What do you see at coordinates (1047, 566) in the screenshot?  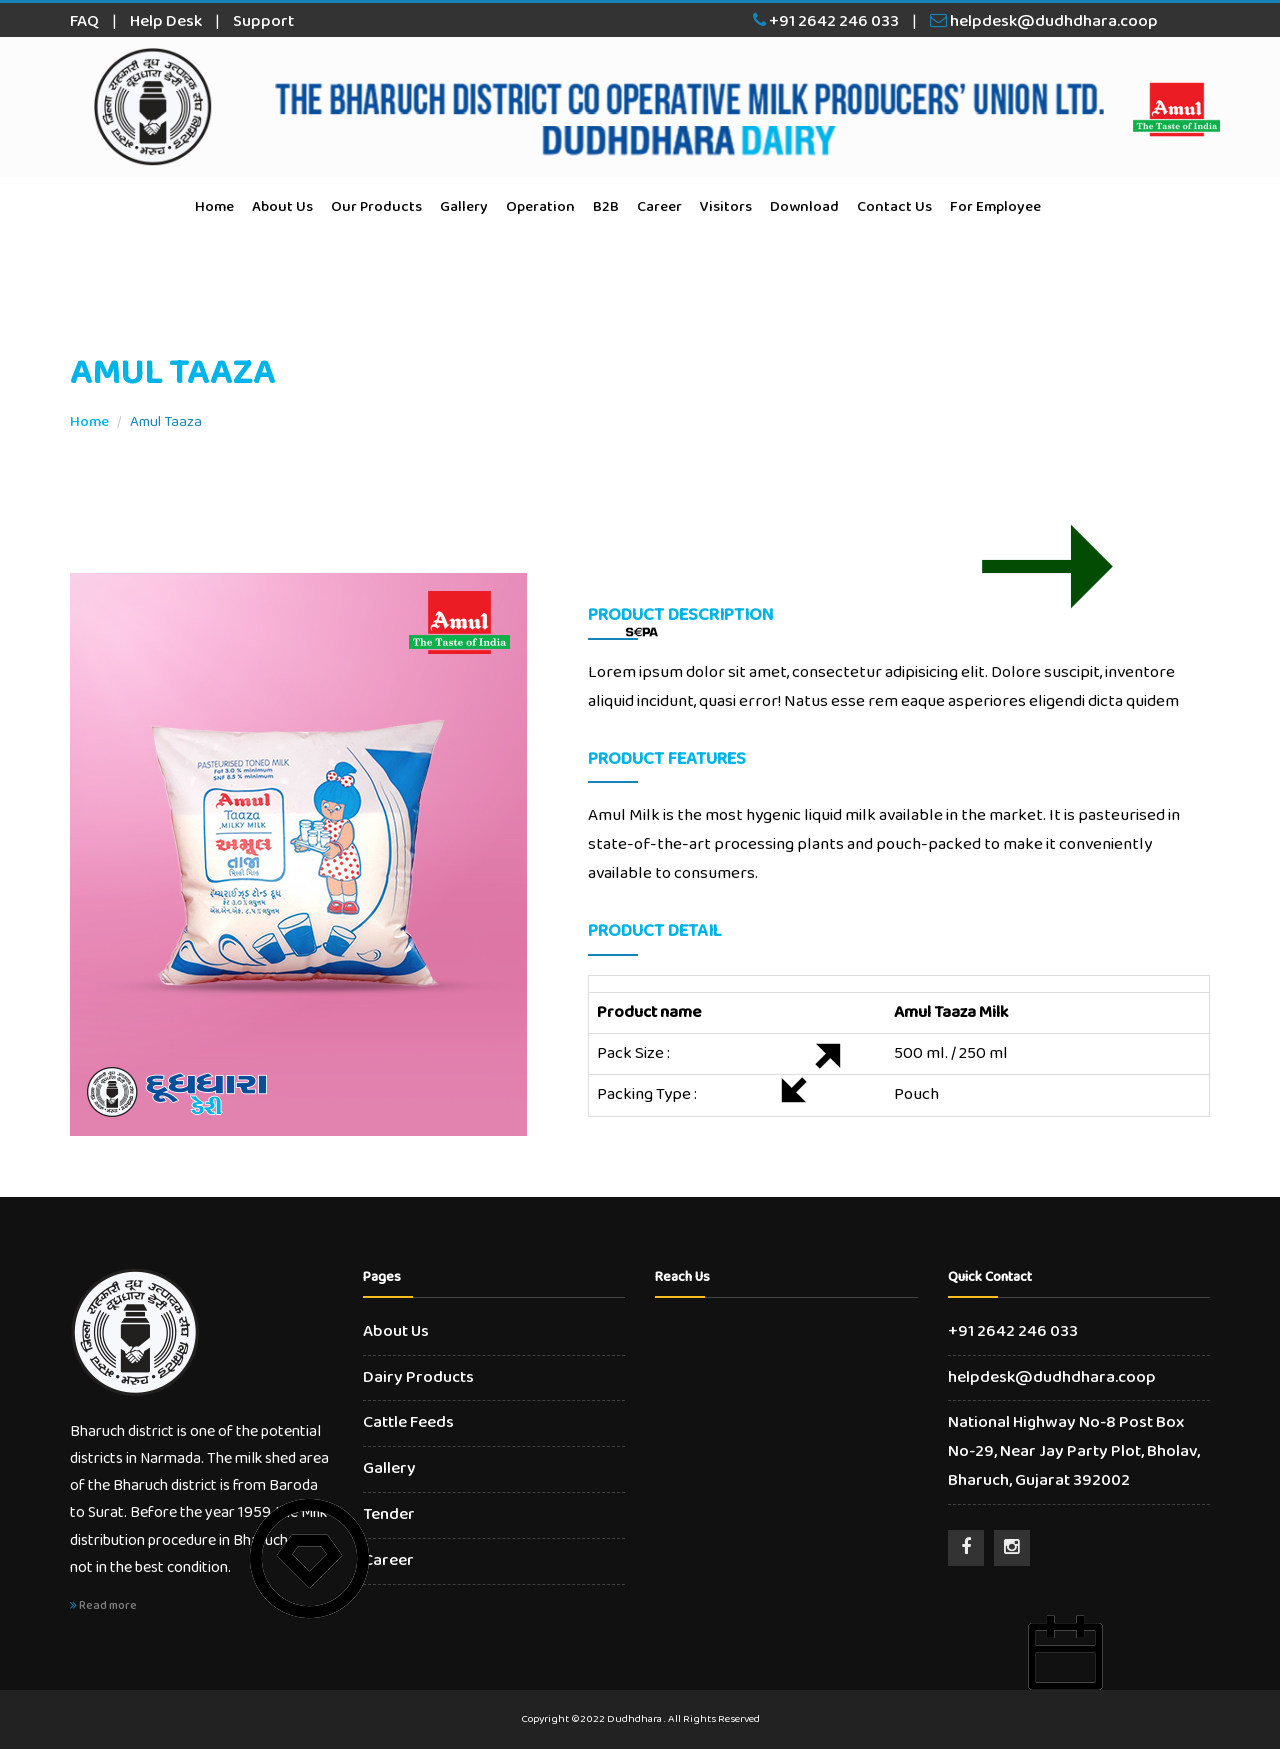 I see `navigate to the next step or page` at bounding box center [1047, 566].